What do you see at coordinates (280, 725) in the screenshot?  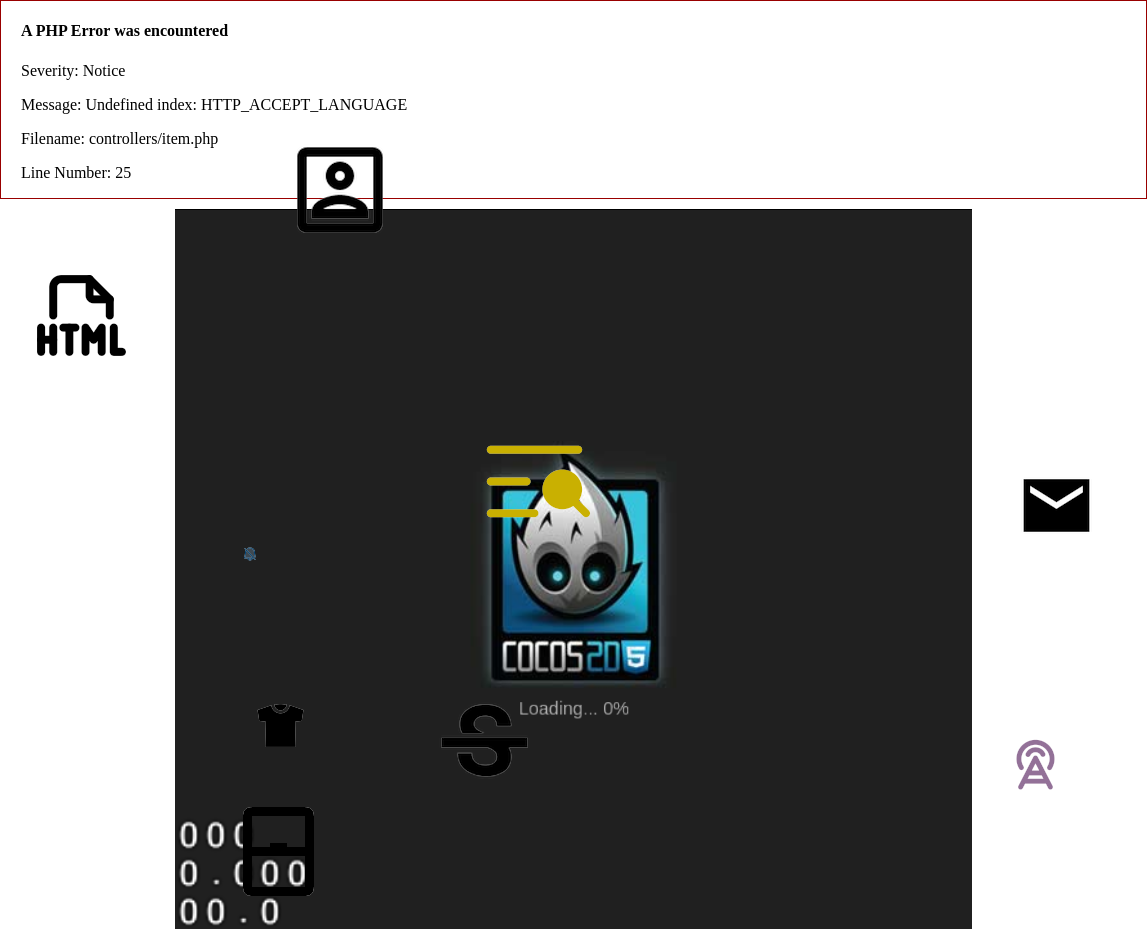 I see `browse clothing or apparel items` at bounding box center [280, 725].